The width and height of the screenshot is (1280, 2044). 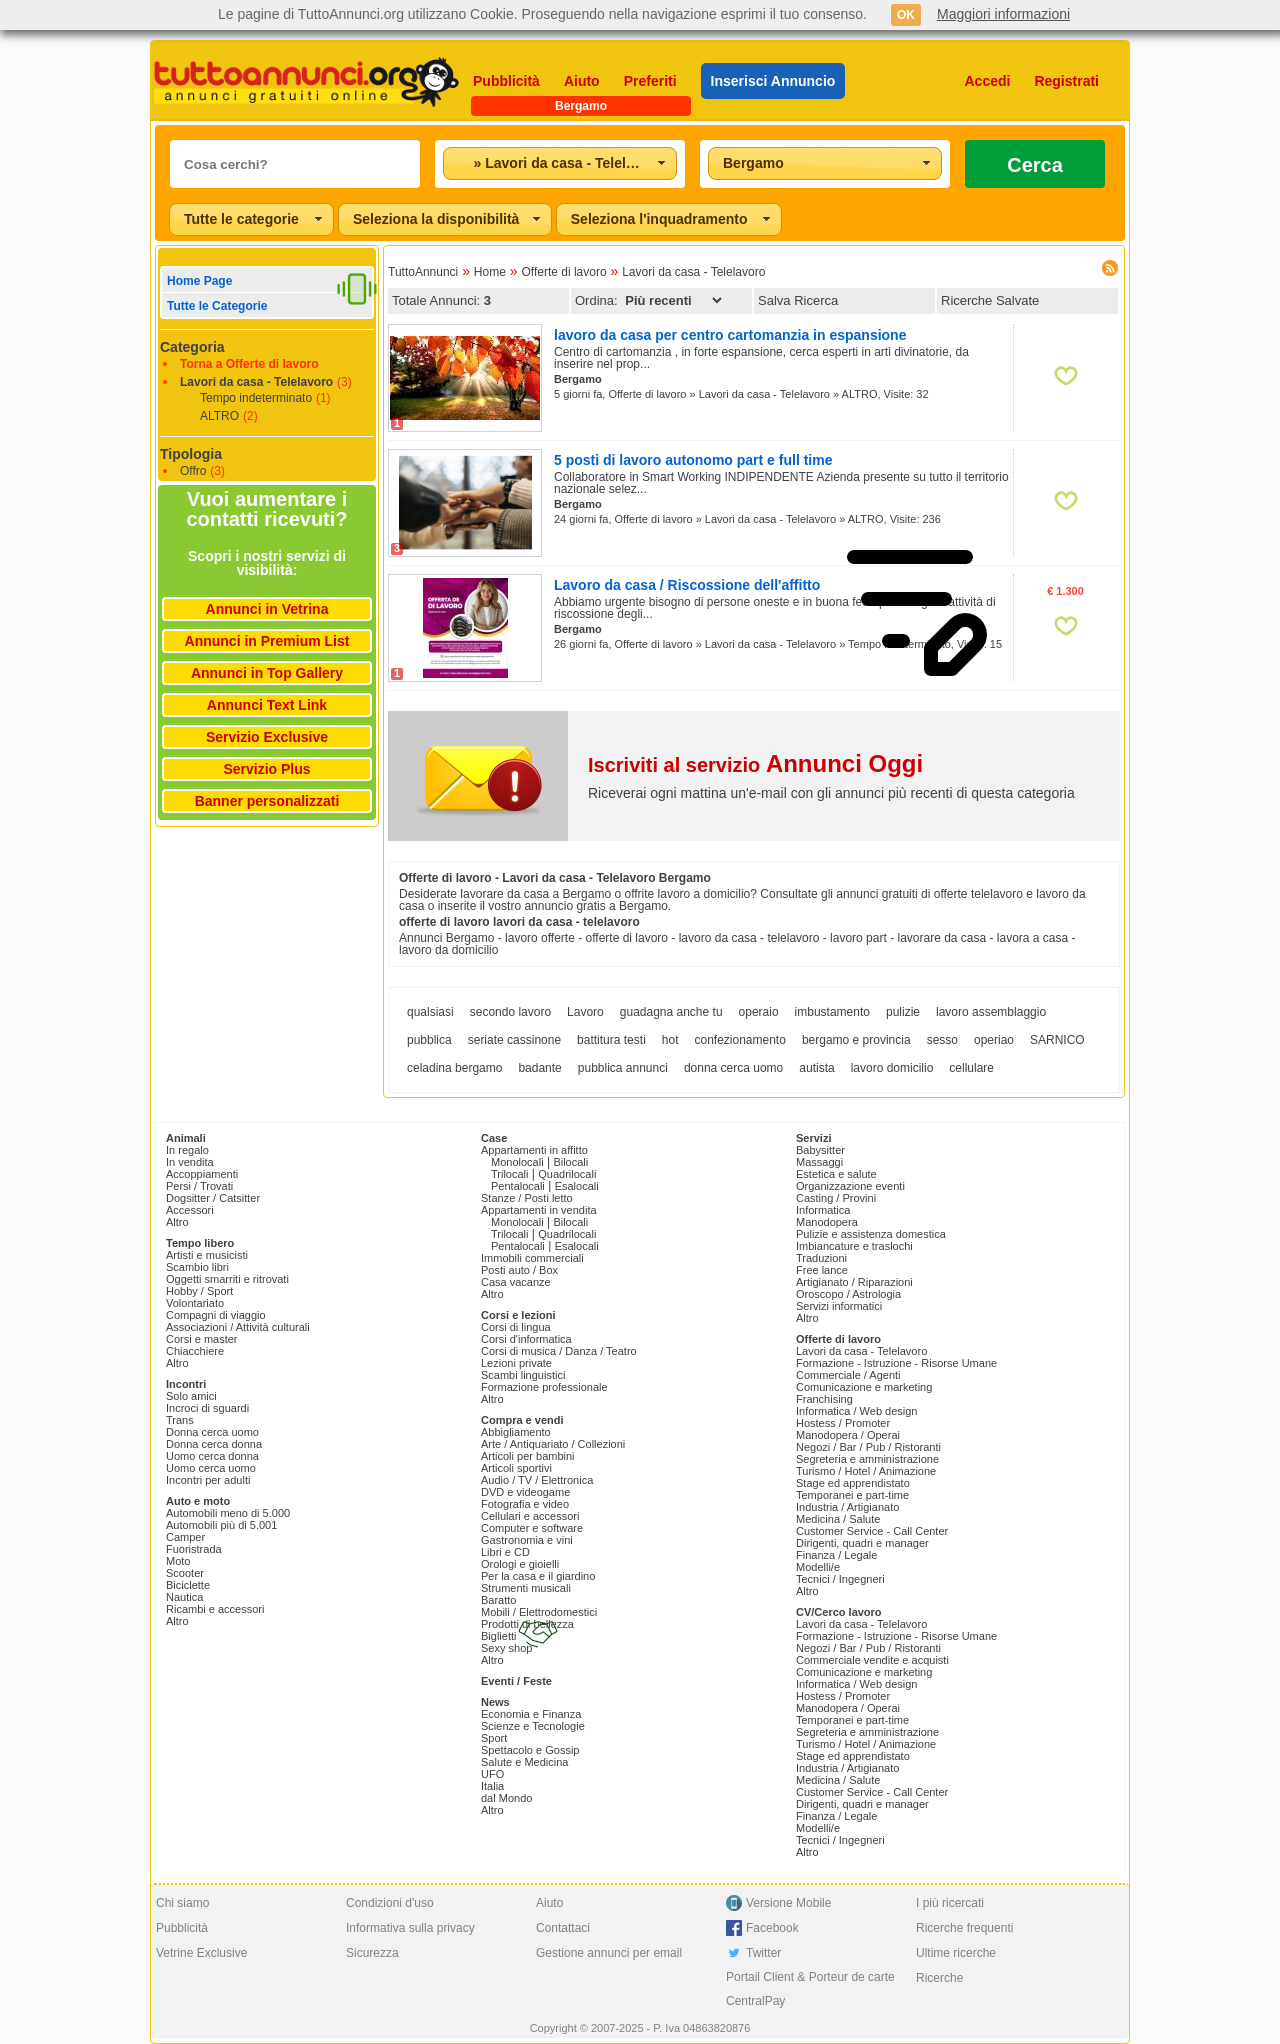 What do you see at coordinates (538, 1633) in the screenshot?
I see `indicates a partnership or collaboration feature` at bounding box center [538, 1633].